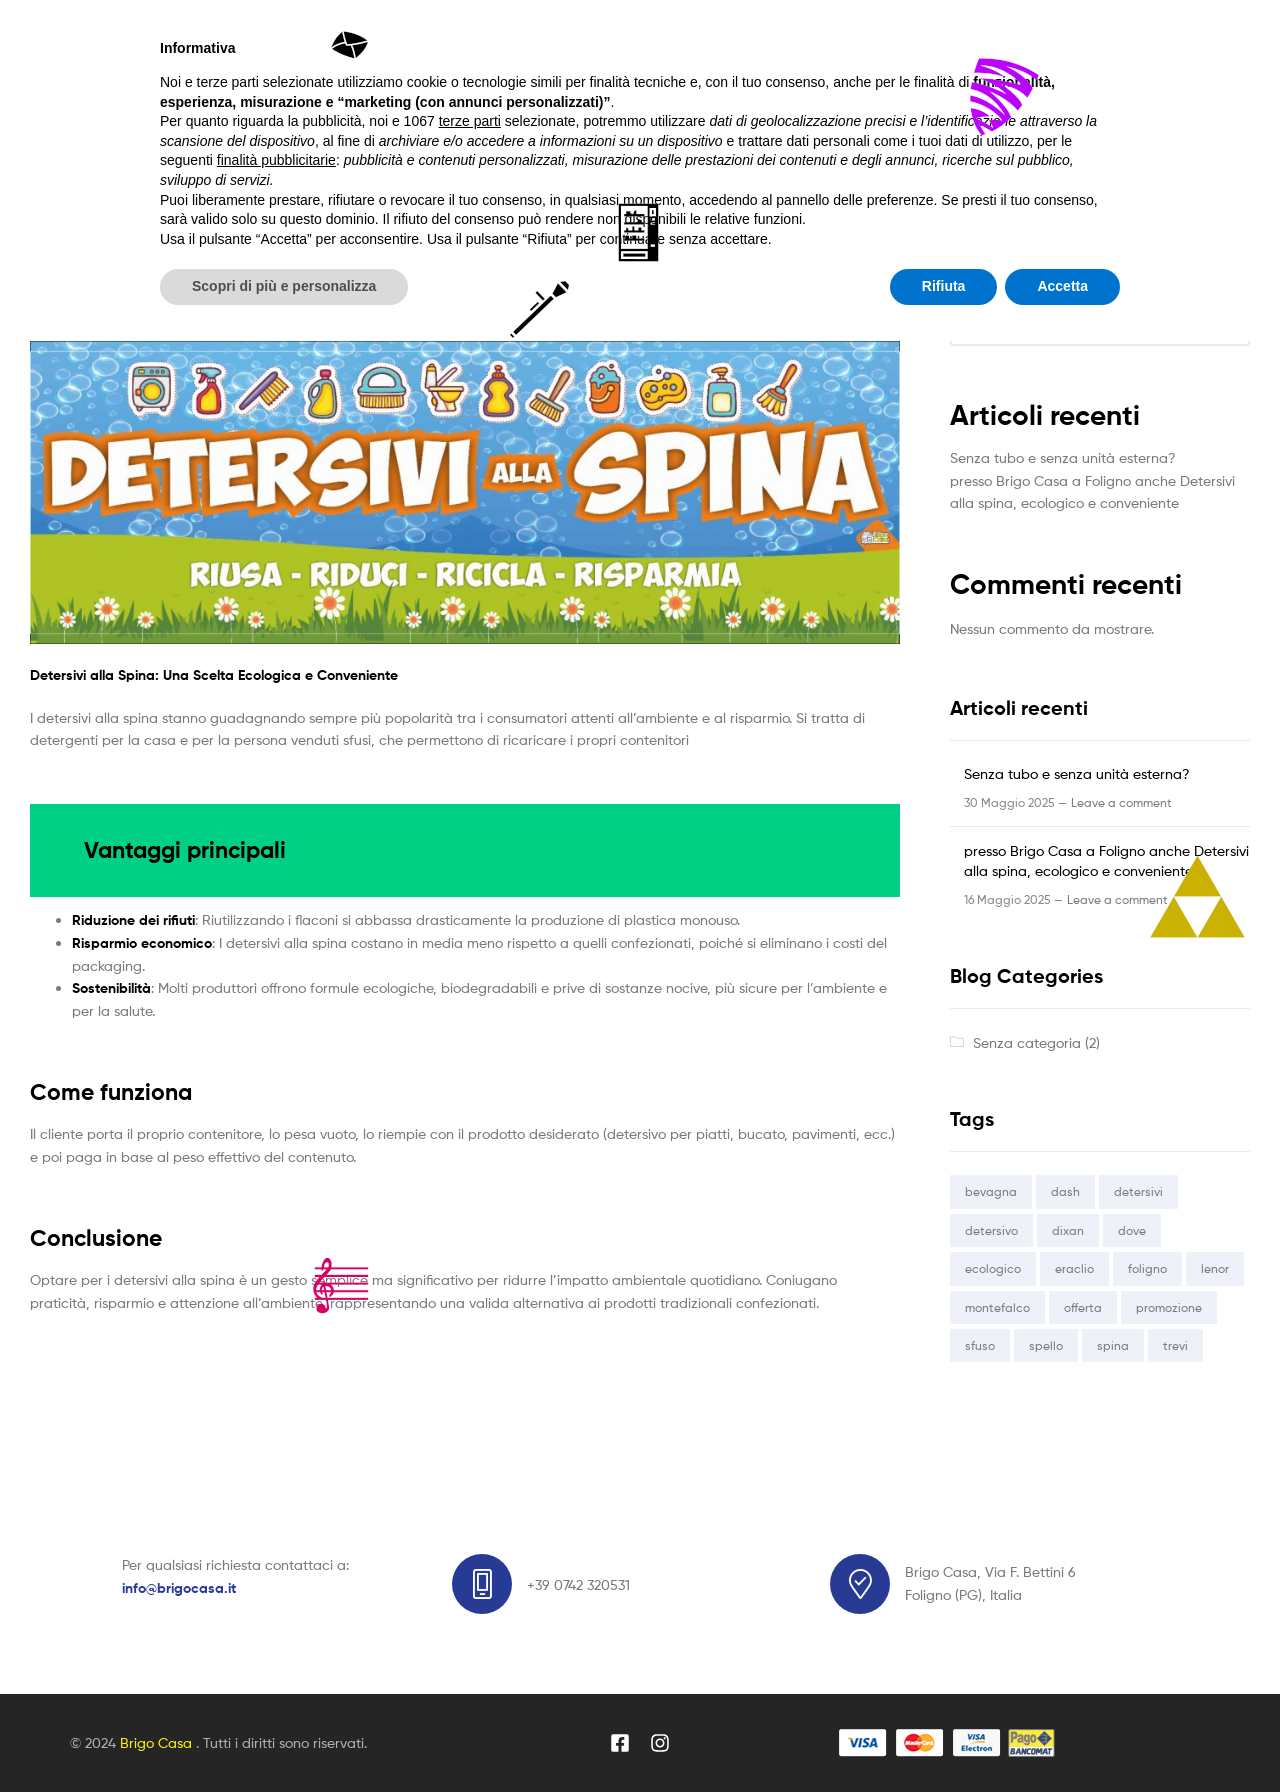 This screenshot has width=1280, height=1792. What do you see at coordinates (1003, 97) in the screenshot?
I see `equip zebra-patterned shield armor` at bounding box center [1003, 97].